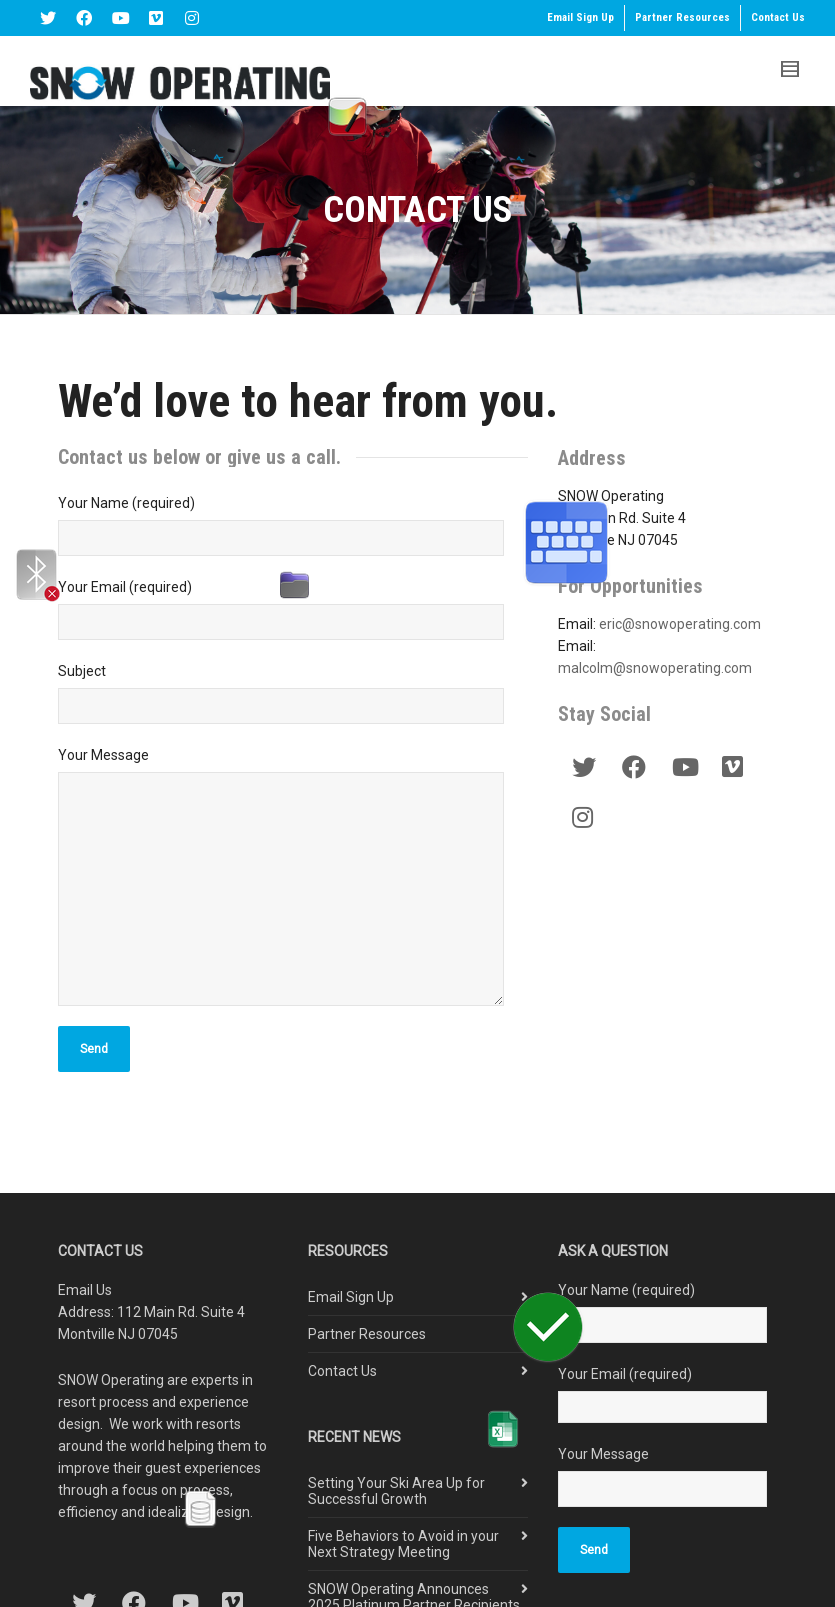 The image size is (835, 1607). What do you see at coordinates (503, 1429) in the screenshot?
I see `open an excel spreadsheet file` at bounding box center [503, 1429].